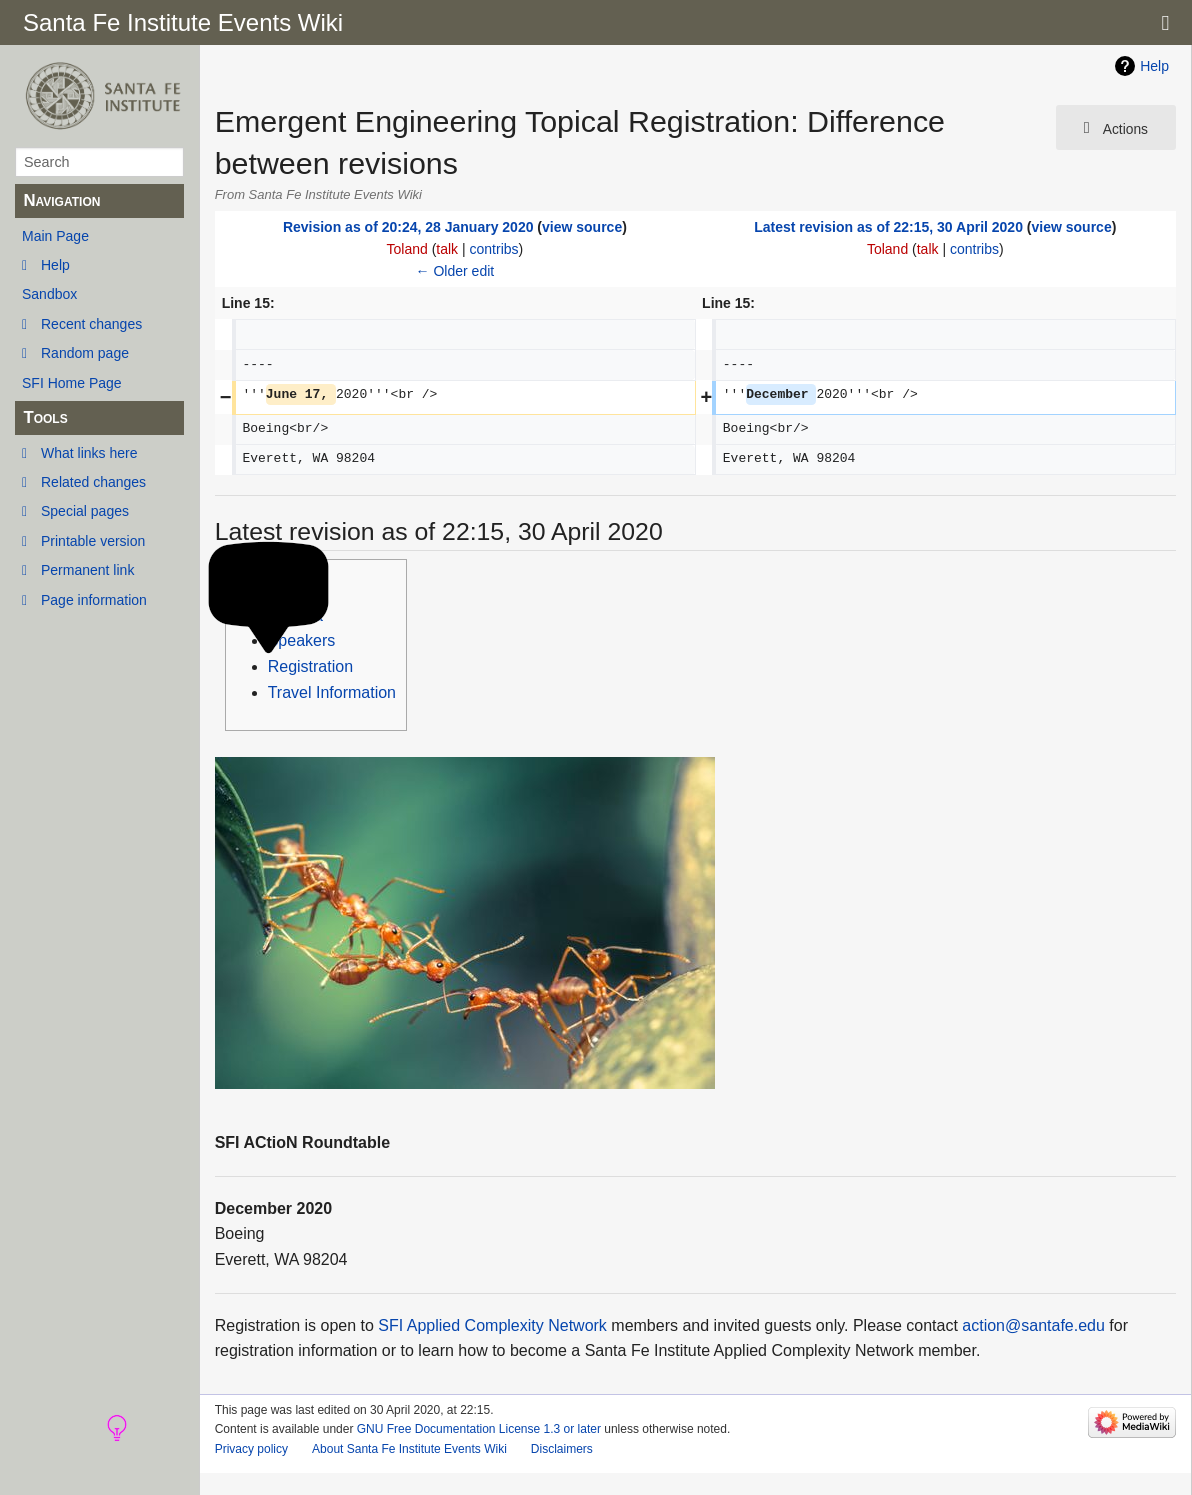 Image resolution: width=1192 pixels, height=1495 pixels. I want to click on open chat or messaging, so click(268, 597).